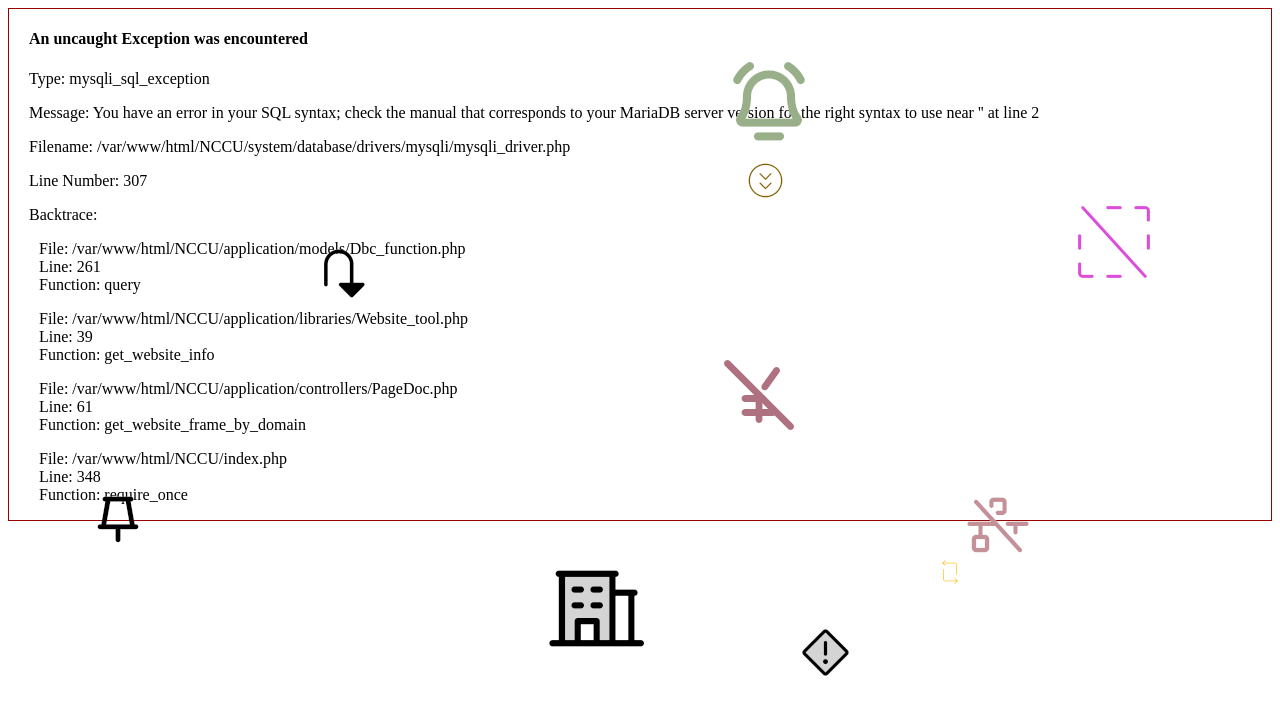  What do you see at coordinates (769, 102) in the screenshot?
I see `indicates new notifications or alerts` at bounding box center [769, 102].